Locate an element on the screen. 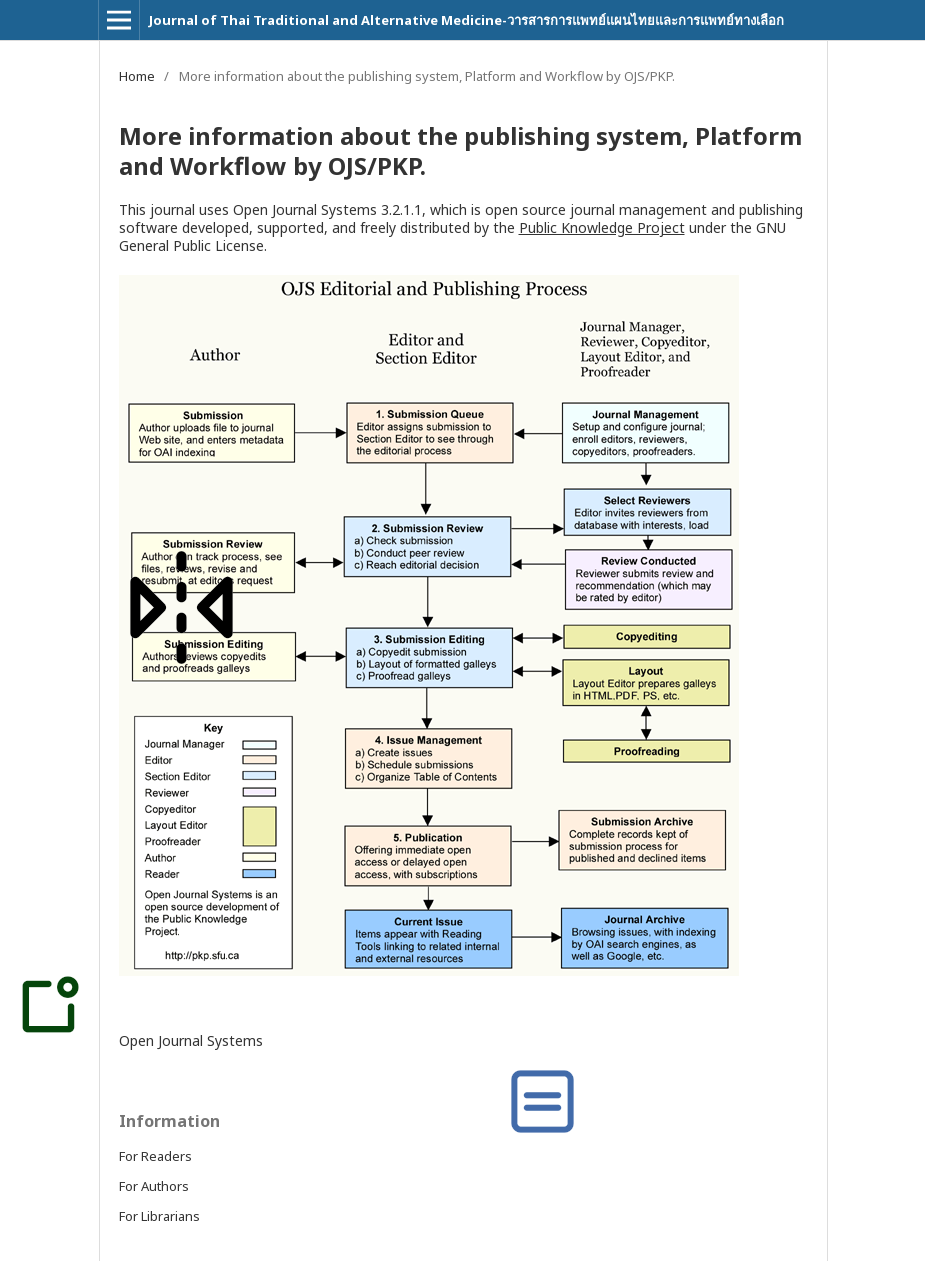 This screenshot has height=1261, width=925. indicates equality or comparison function is located at coordinates (542, 1101).